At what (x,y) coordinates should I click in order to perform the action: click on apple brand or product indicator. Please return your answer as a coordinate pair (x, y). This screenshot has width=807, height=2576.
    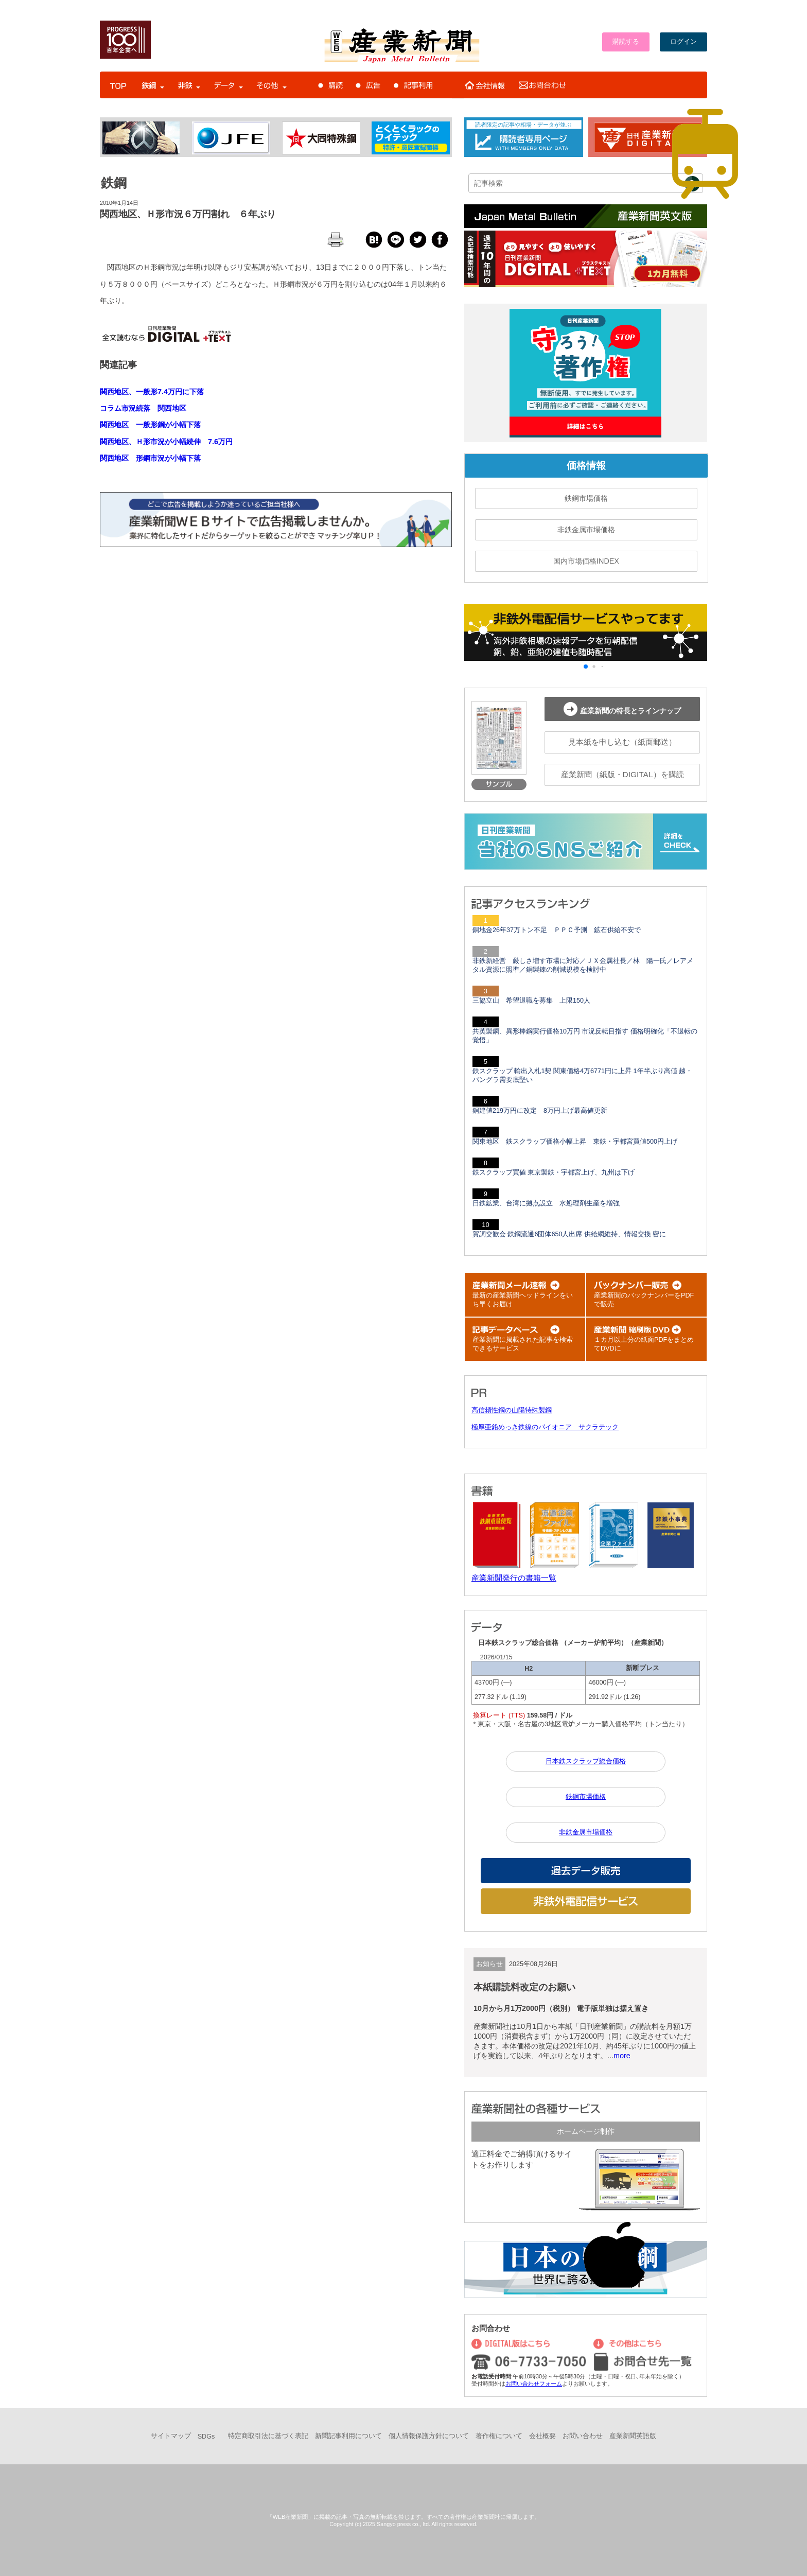
    Looking at the image, I should click on (617, 2259).